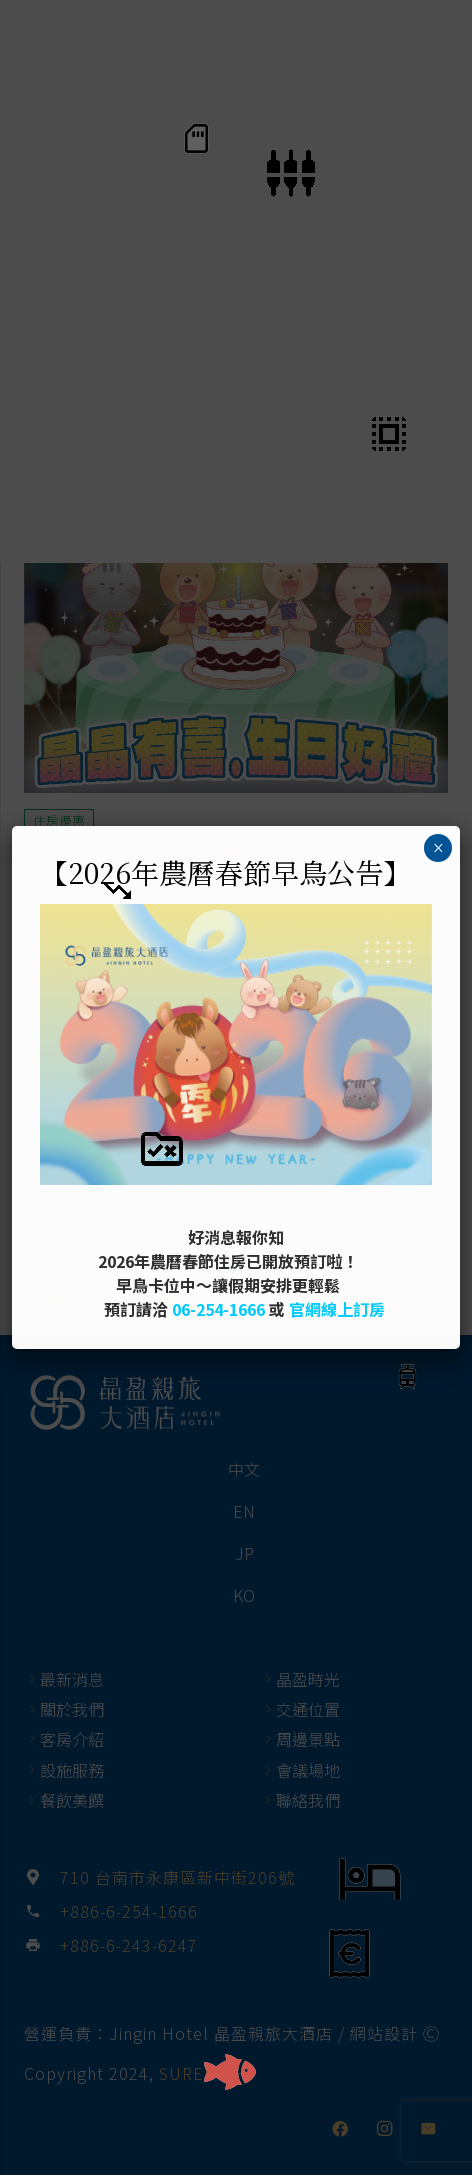  I want to click on access audio/video input settings, so click(291, 173).